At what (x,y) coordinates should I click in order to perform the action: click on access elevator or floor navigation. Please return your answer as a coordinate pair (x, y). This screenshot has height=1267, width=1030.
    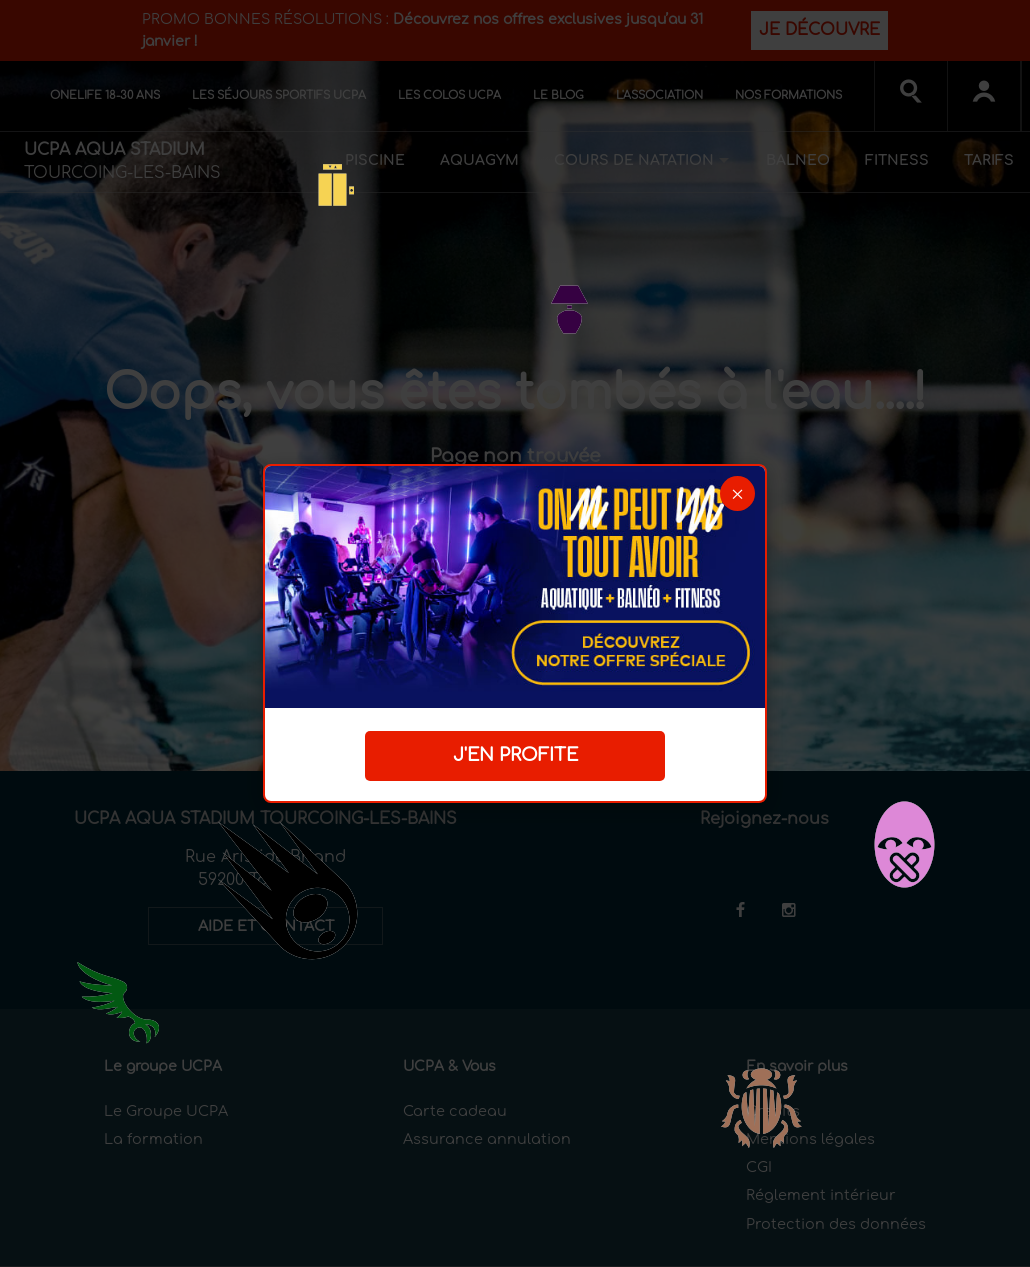
    Looking at the image, I should click on (332, 184).